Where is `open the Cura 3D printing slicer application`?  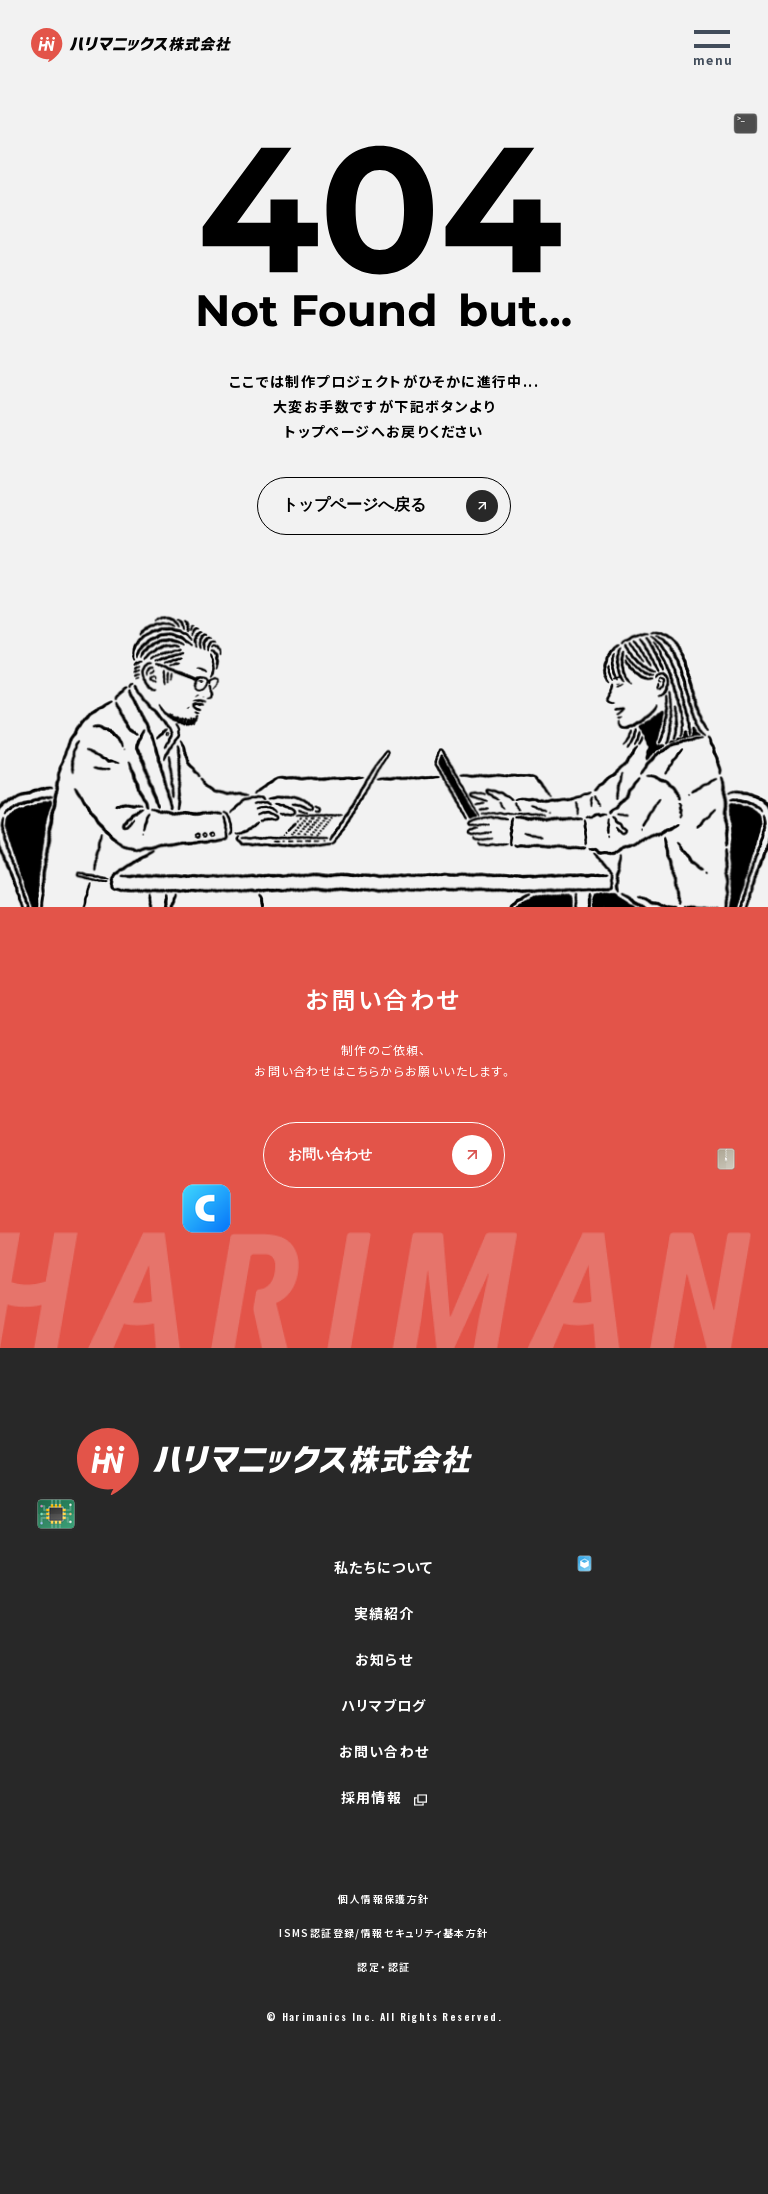 open the Cura 3D printing slicer application is located at coordinates (206, 1208).